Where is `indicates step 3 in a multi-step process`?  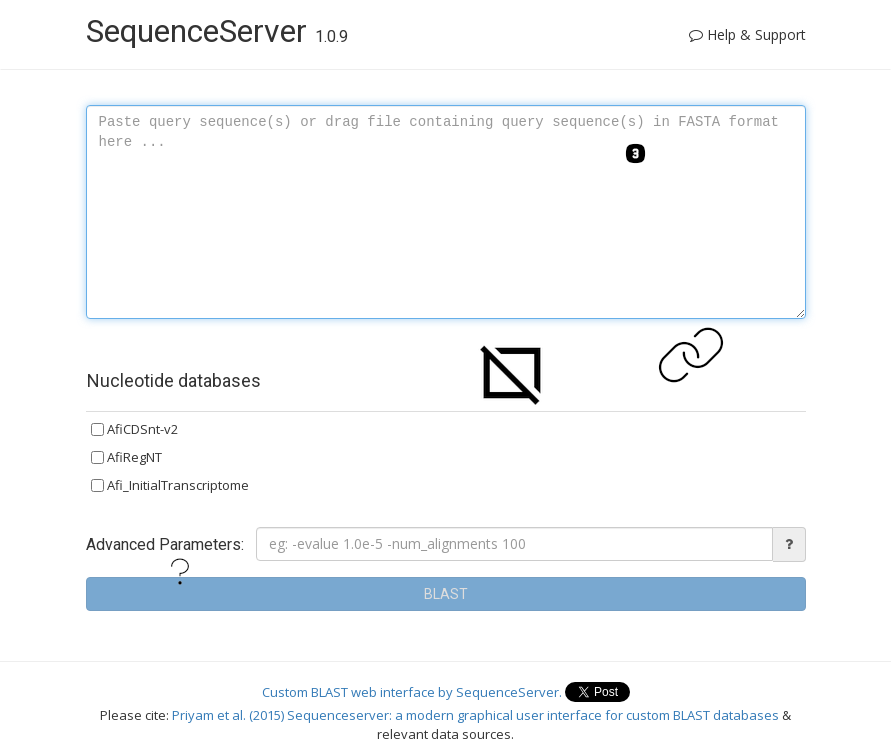
indicates step 3 in a multi-step process is located at coordinates (635, 153).